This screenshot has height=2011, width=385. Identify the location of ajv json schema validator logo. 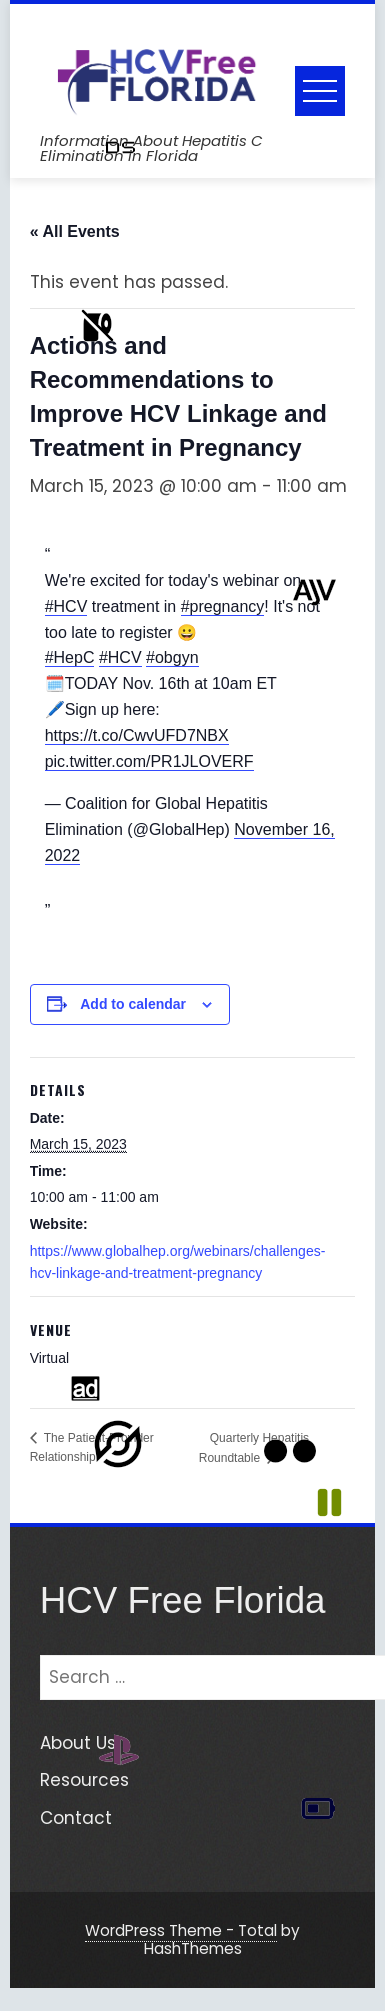
(314, 592).